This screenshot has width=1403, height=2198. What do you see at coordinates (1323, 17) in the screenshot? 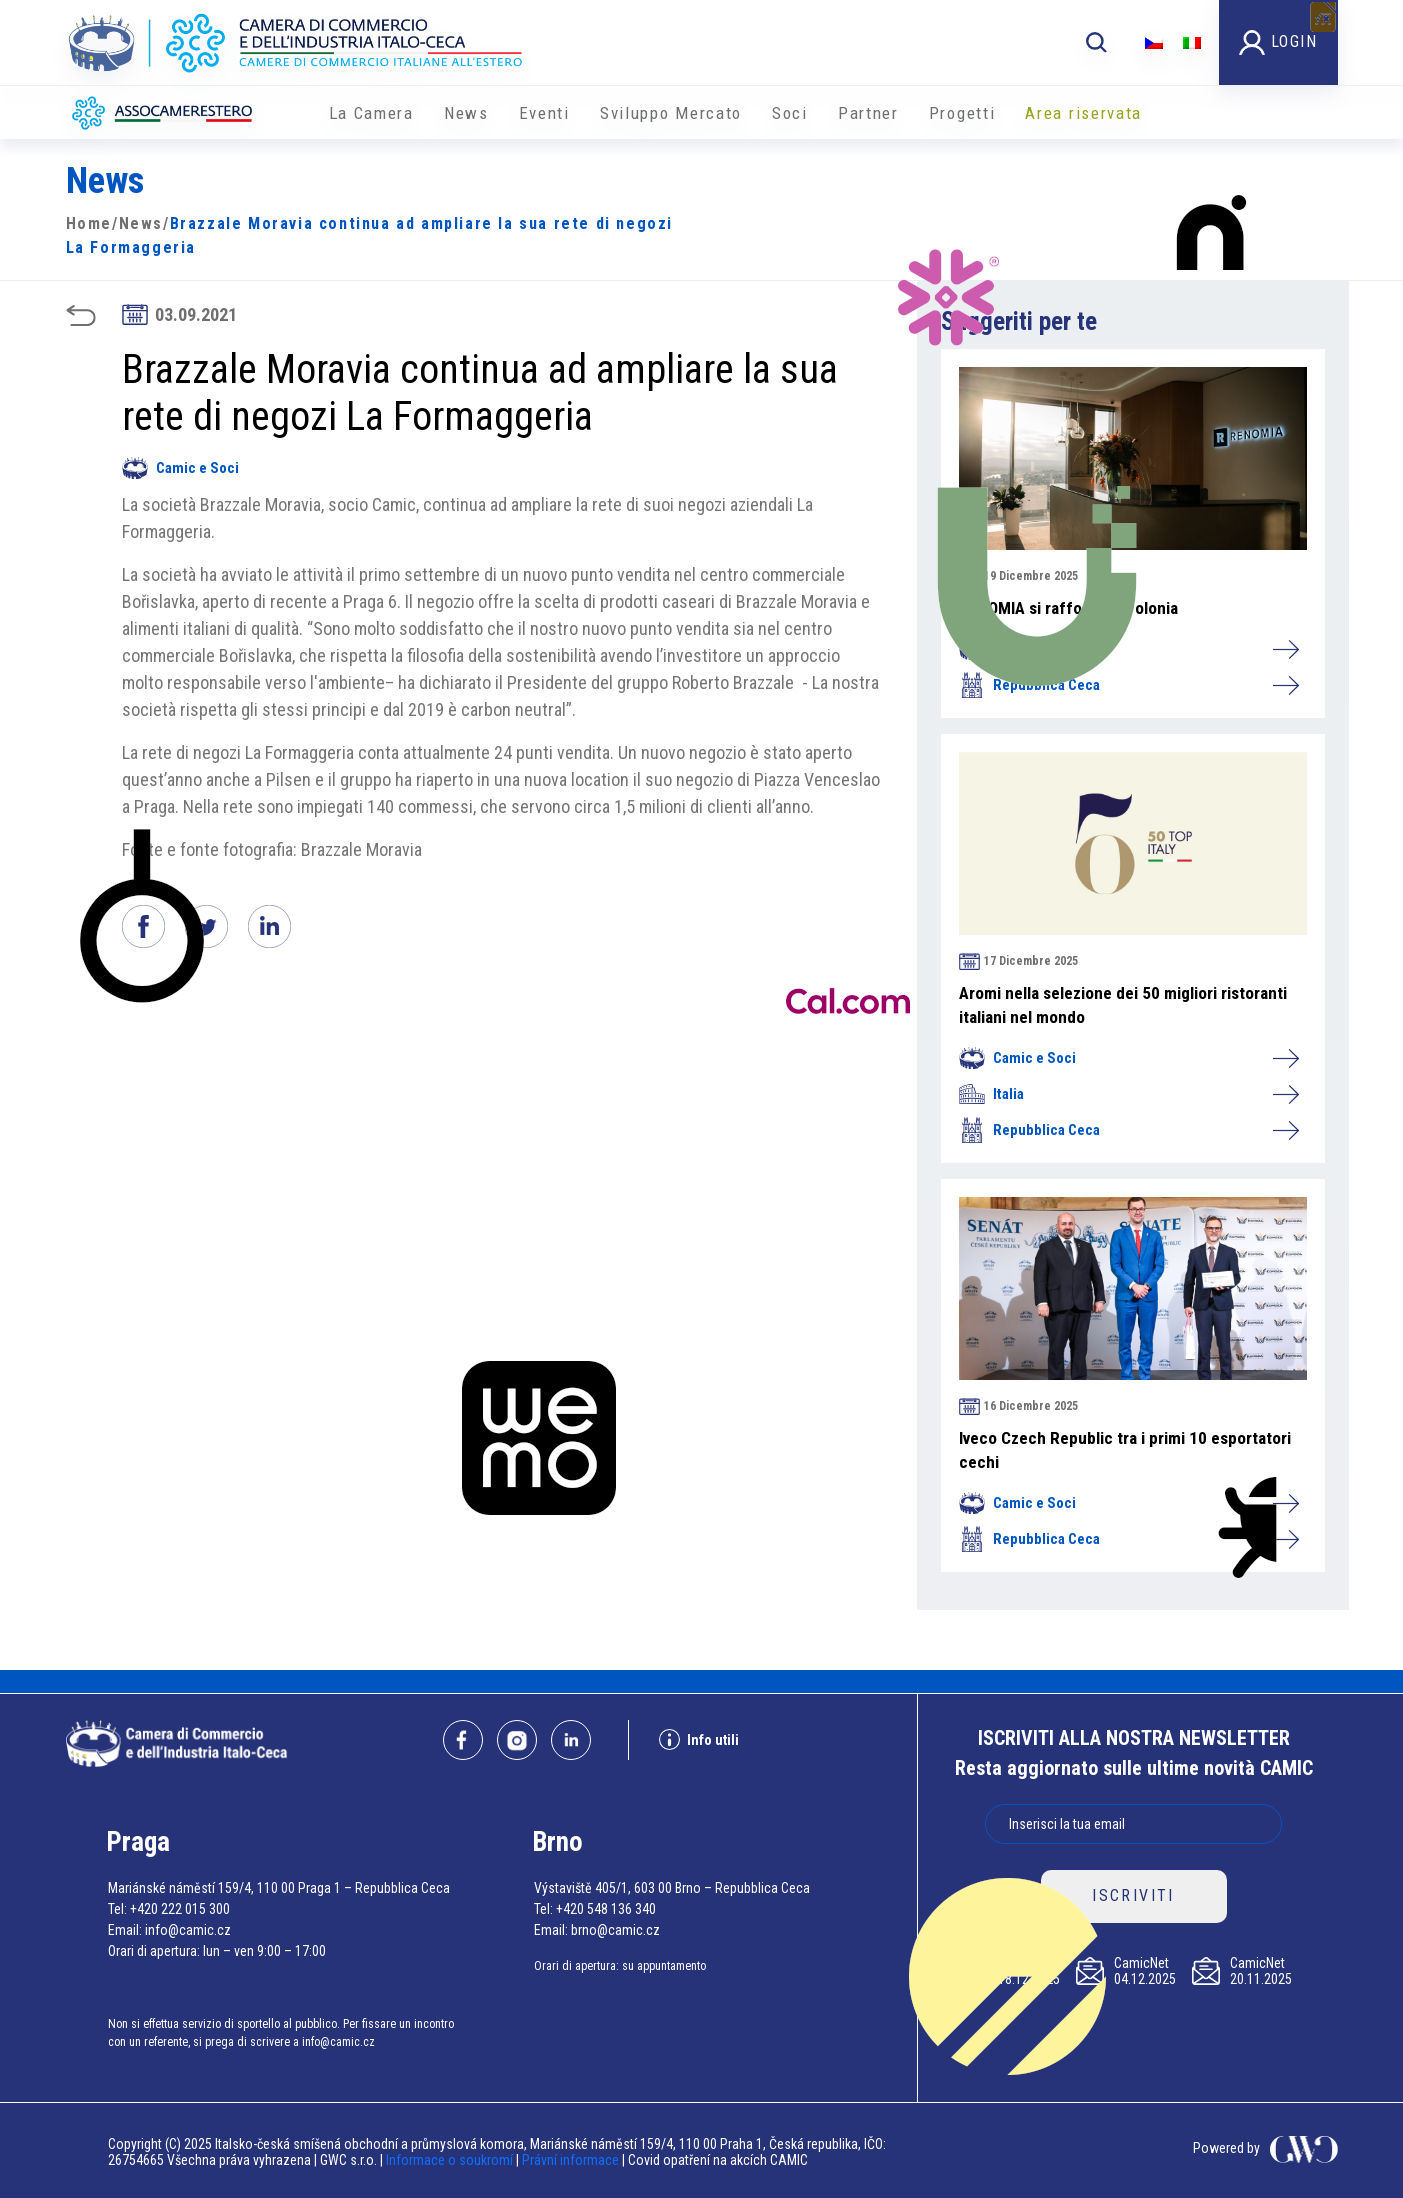
I see `open LibreOffice Math application` at bounding box center [1323, 17].